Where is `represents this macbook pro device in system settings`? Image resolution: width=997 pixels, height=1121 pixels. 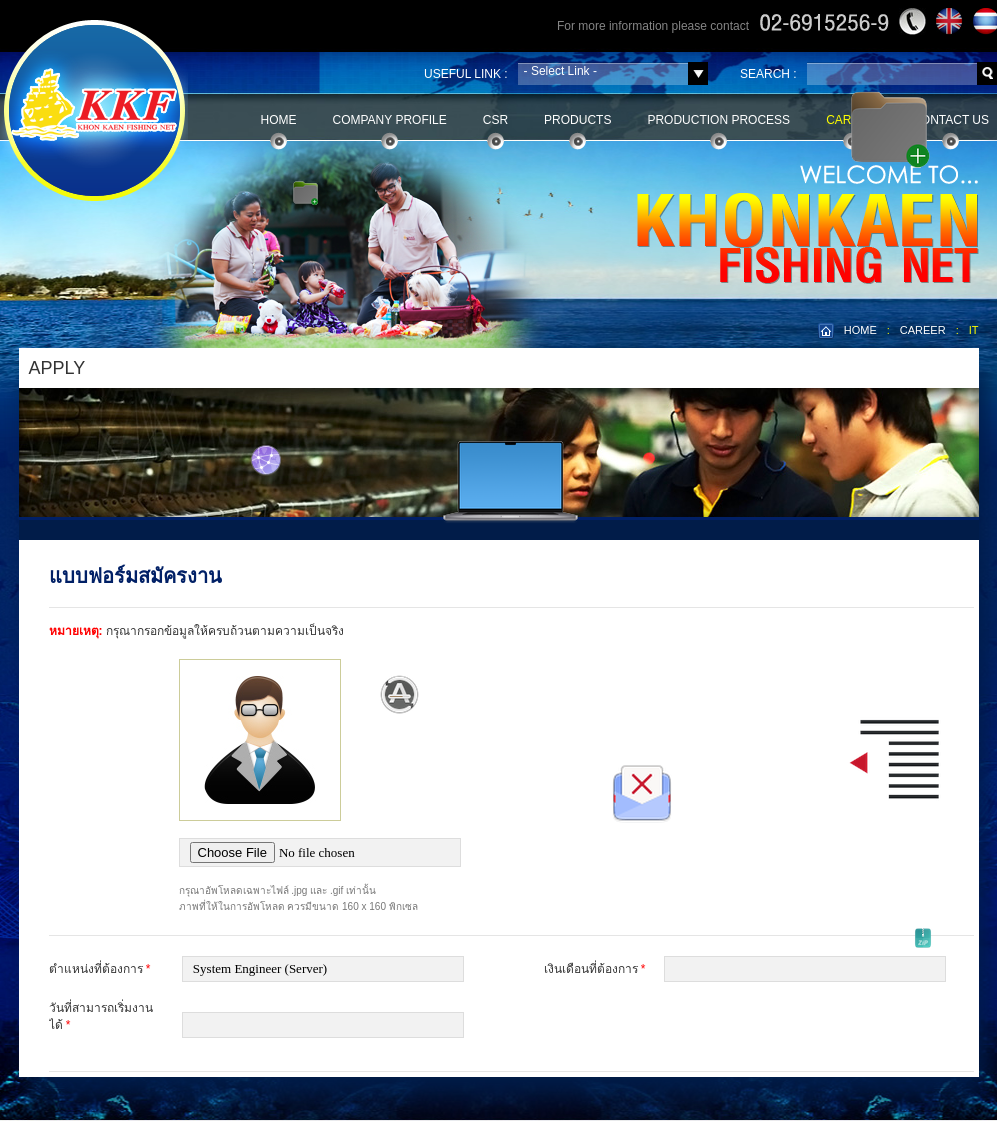 represents this macbook pro device in system settings is located at coordinates (510, 476).